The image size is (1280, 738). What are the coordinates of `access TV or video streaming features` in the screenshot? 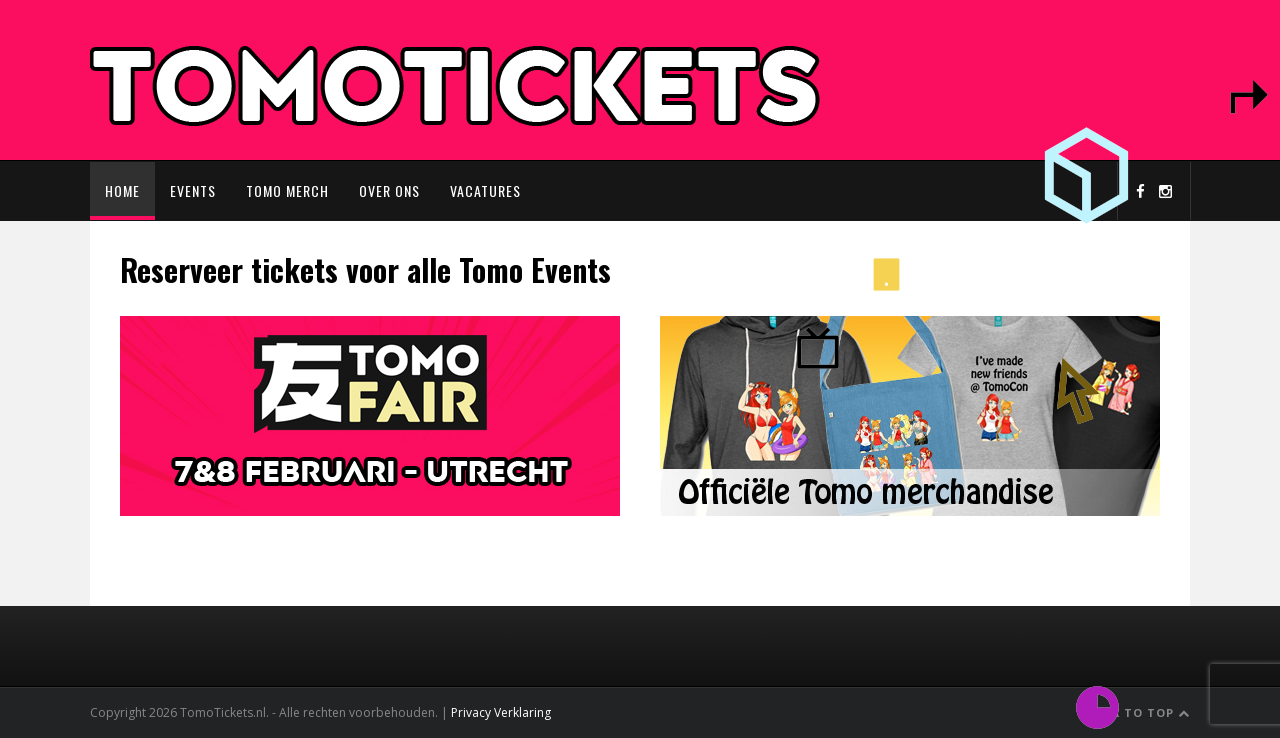 It's located at (818, 350).